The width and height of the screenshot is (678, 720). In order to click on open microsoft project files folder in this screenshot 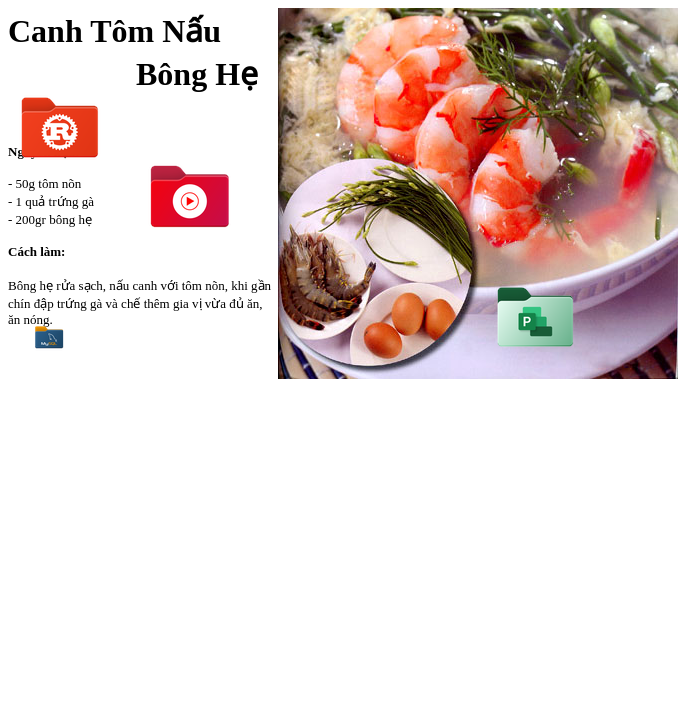, I will do `click(535, 319)`.